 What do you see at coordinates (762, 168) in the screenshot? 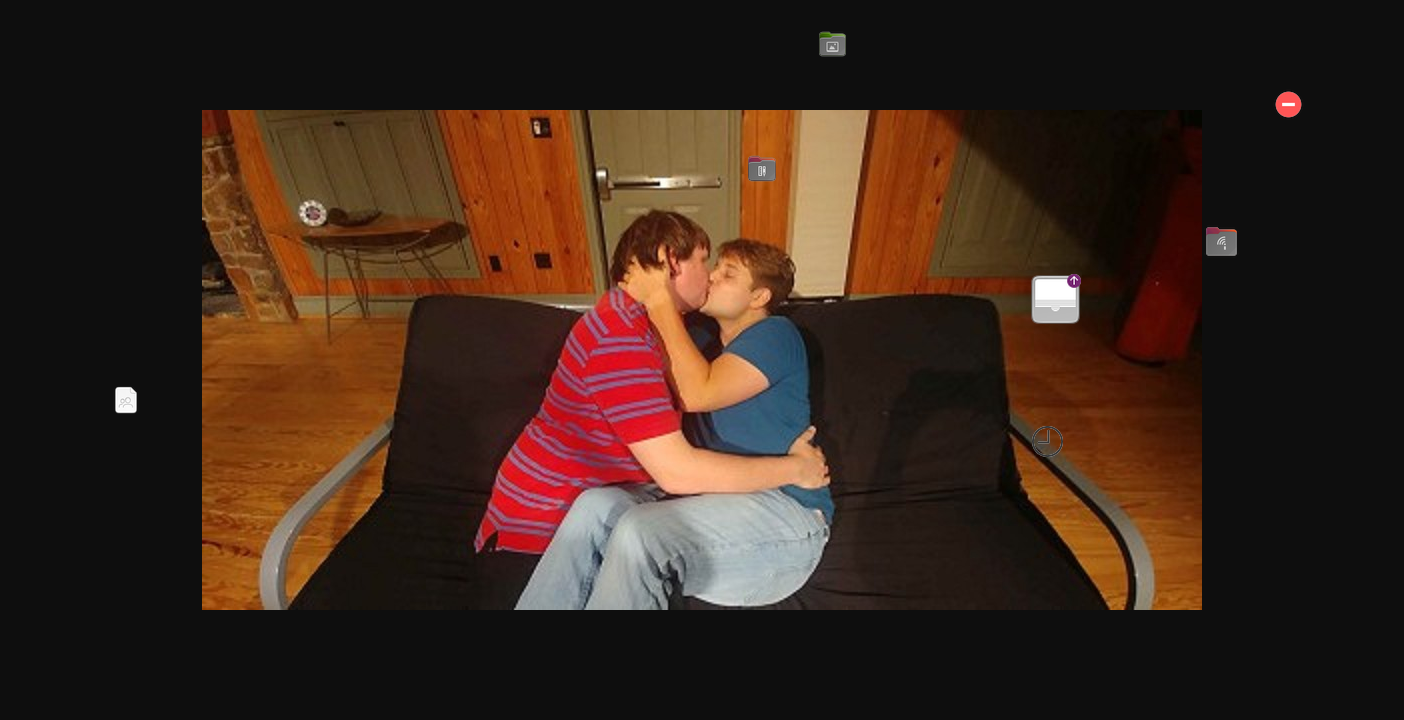
I see `access your templates folder` at bounding box center [762, 168].